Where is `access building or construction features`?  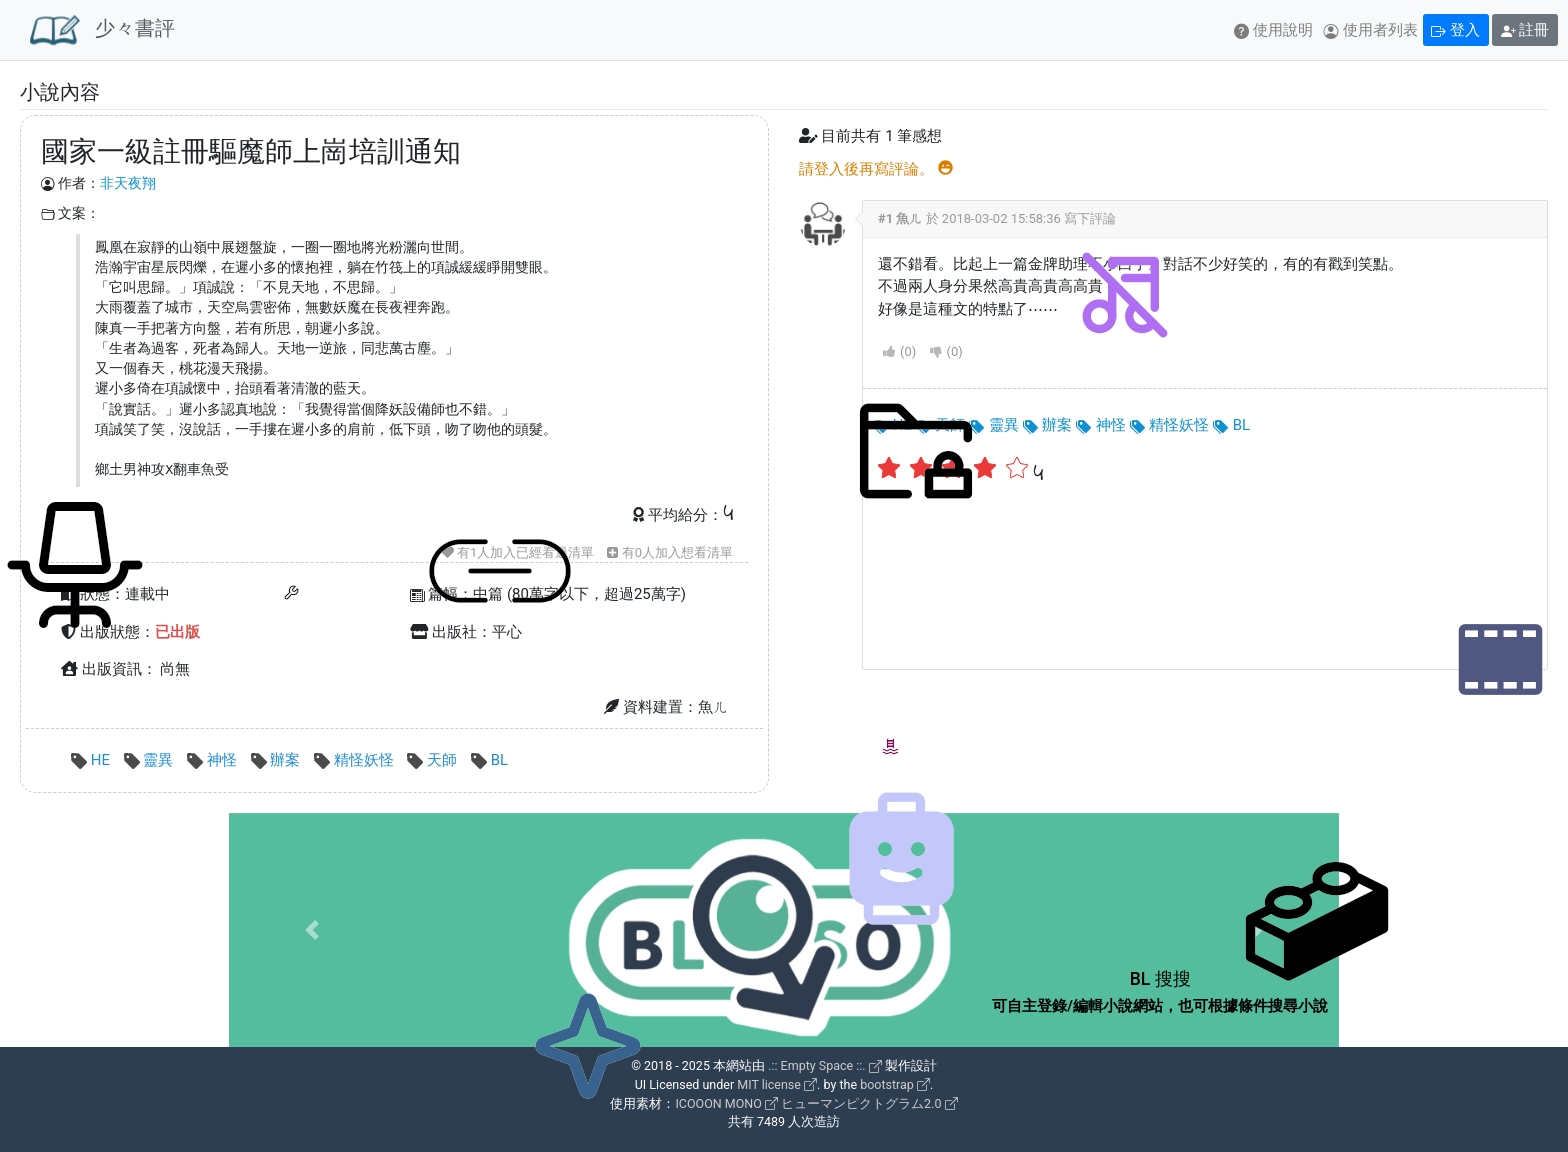
access building or construction features is located at coordinates (1317, 919).